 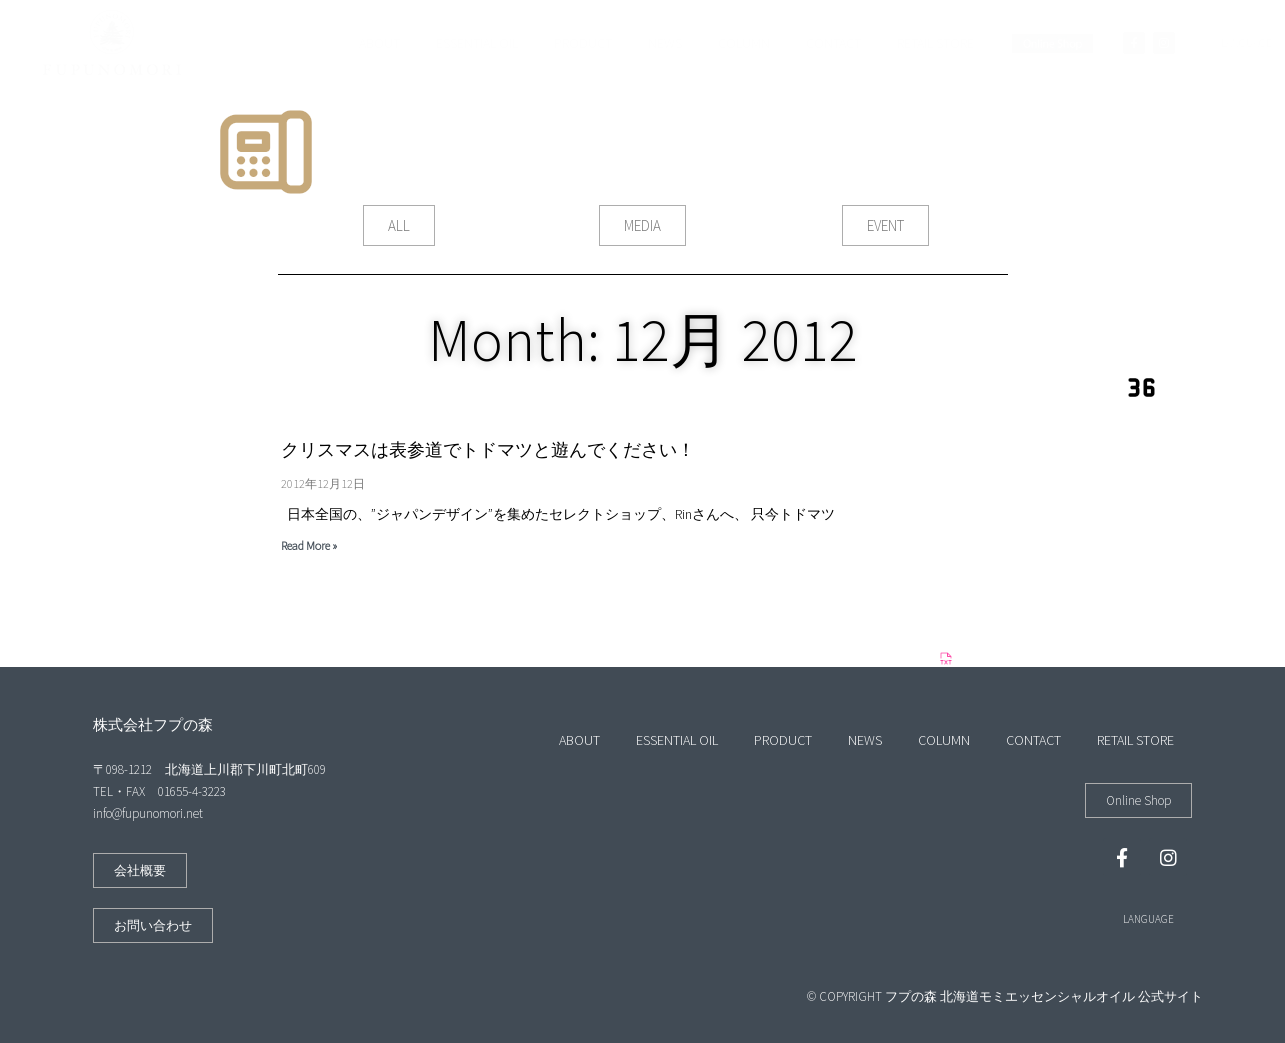 I want to click on call using landline phone, so click(x=266, y=152).